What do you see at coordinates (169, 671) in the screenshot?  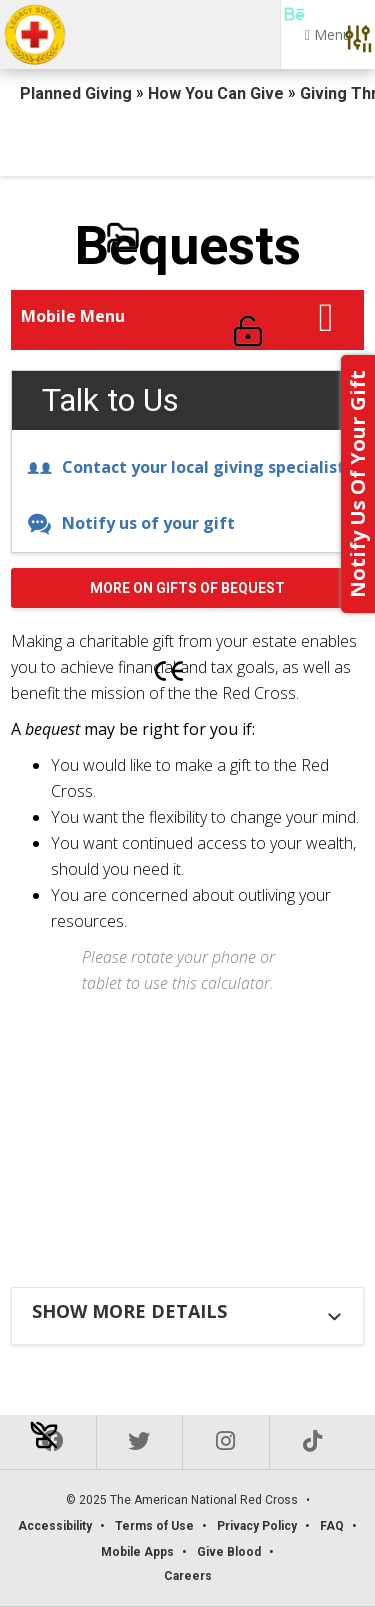 I see `indicates CE marking / European conformity certification` at bounding box center [169, 671].